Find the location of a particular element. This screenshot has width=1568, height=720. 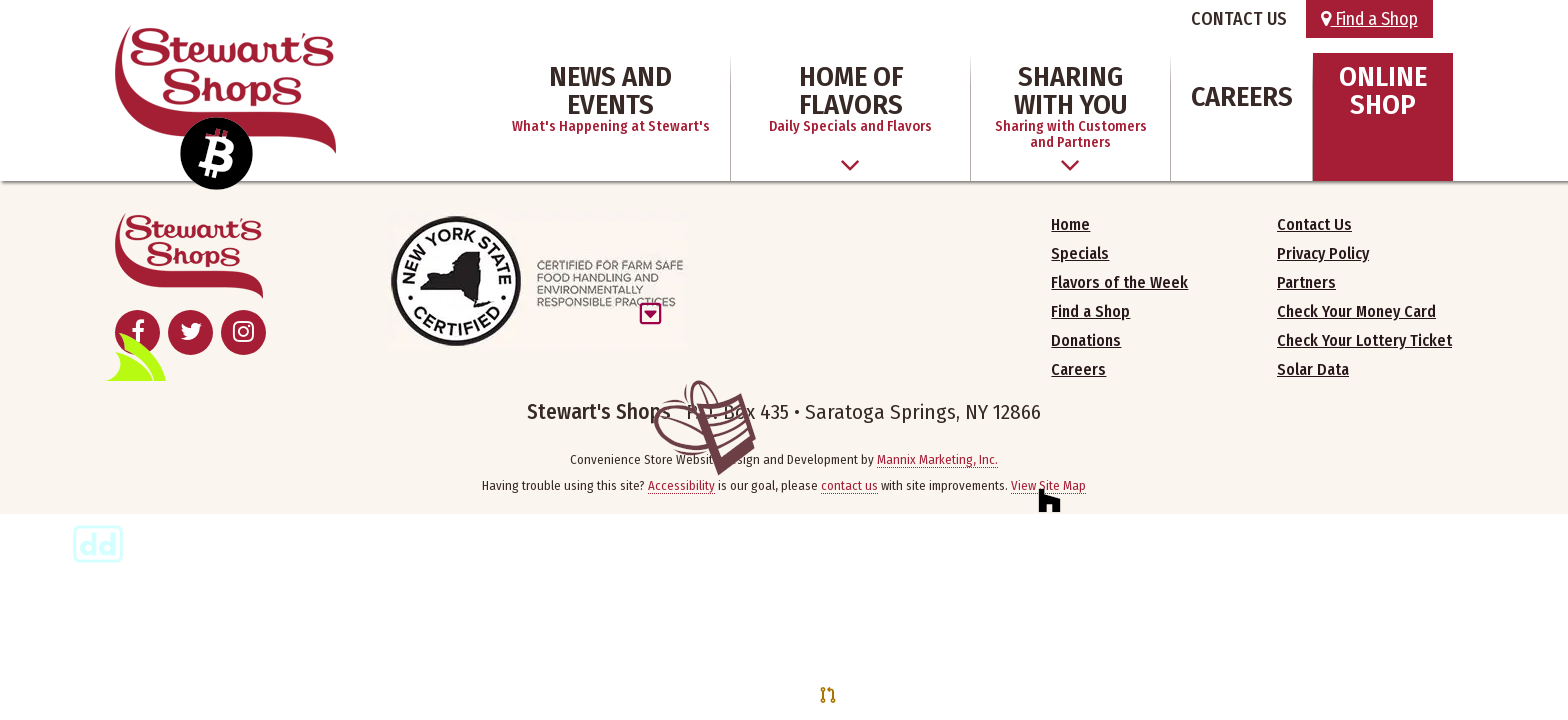

bitcoin logo is located at coordinates (216, 153).